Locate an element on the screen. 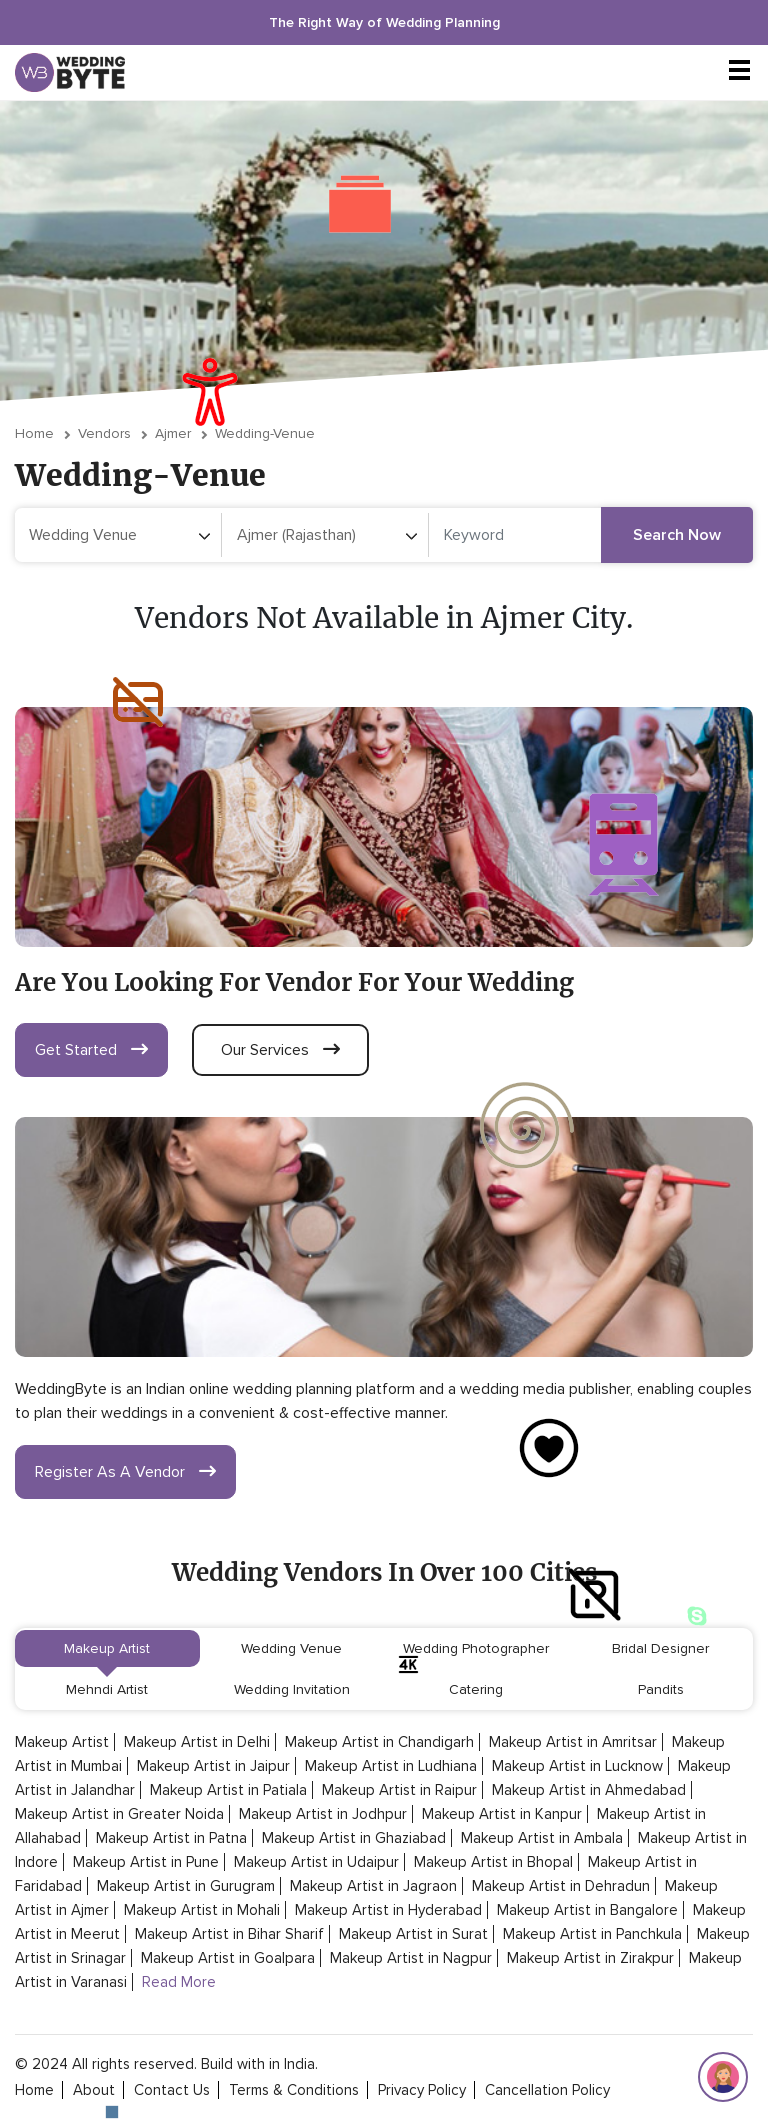 This screenshot has height=2122, width=768. view your photo albums is located at coordinates (360, 204).